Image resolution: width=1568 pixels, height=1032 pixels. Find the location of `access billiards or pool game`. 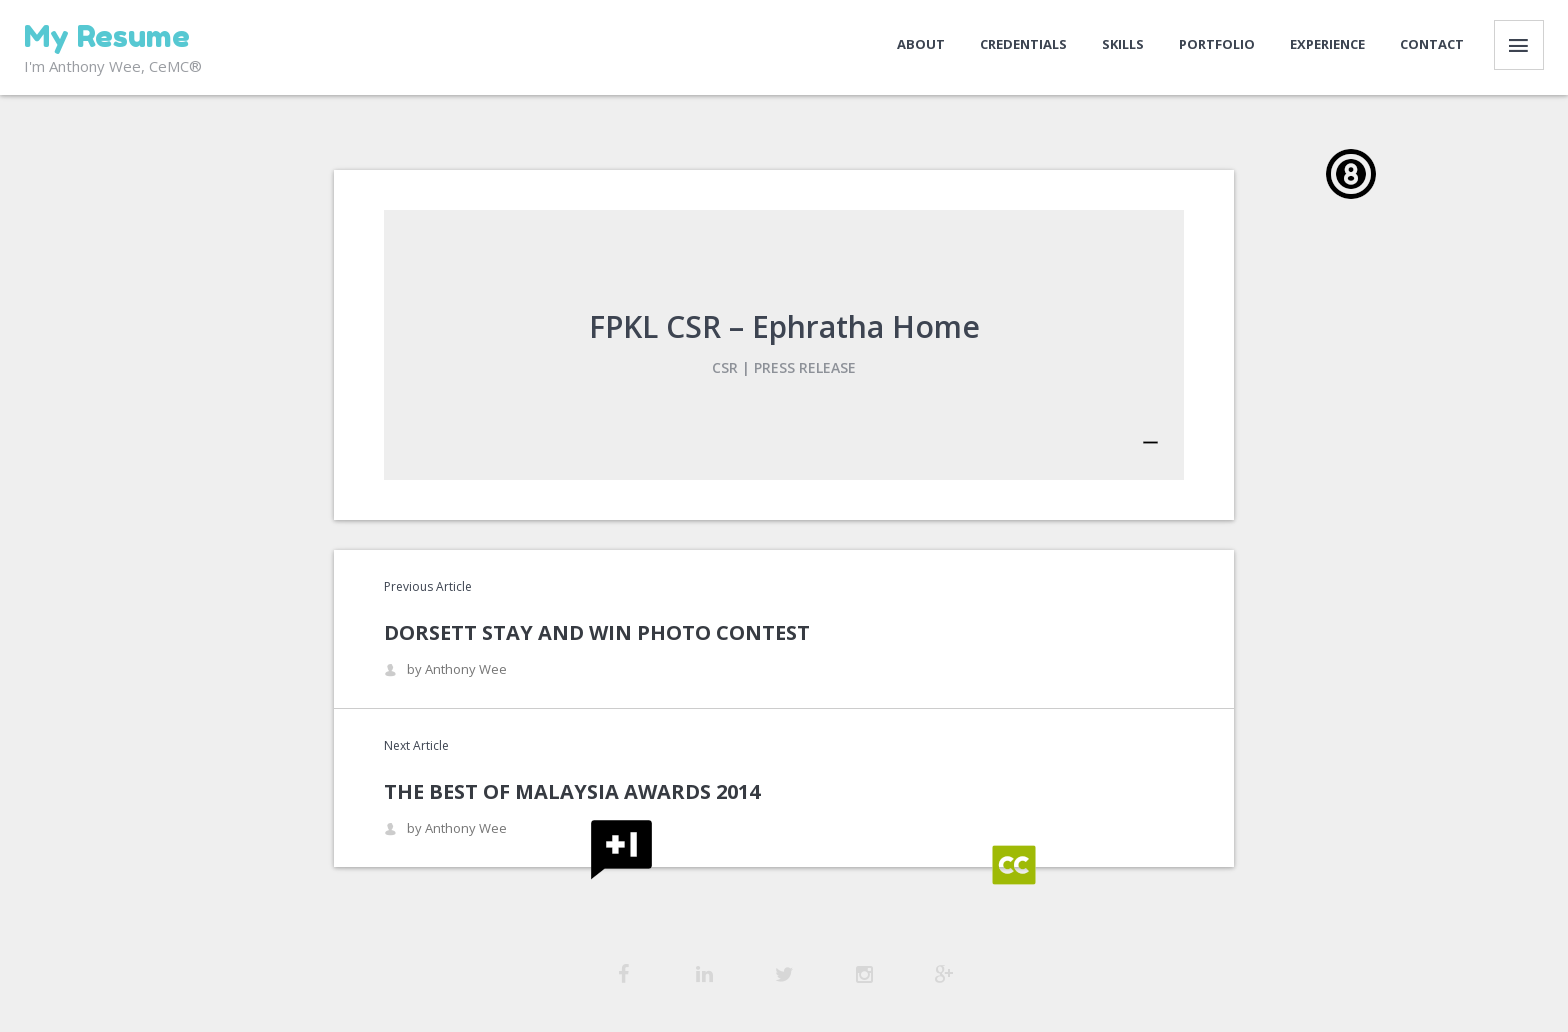

access billiards or pool game is located at coordinates (1351, 174).